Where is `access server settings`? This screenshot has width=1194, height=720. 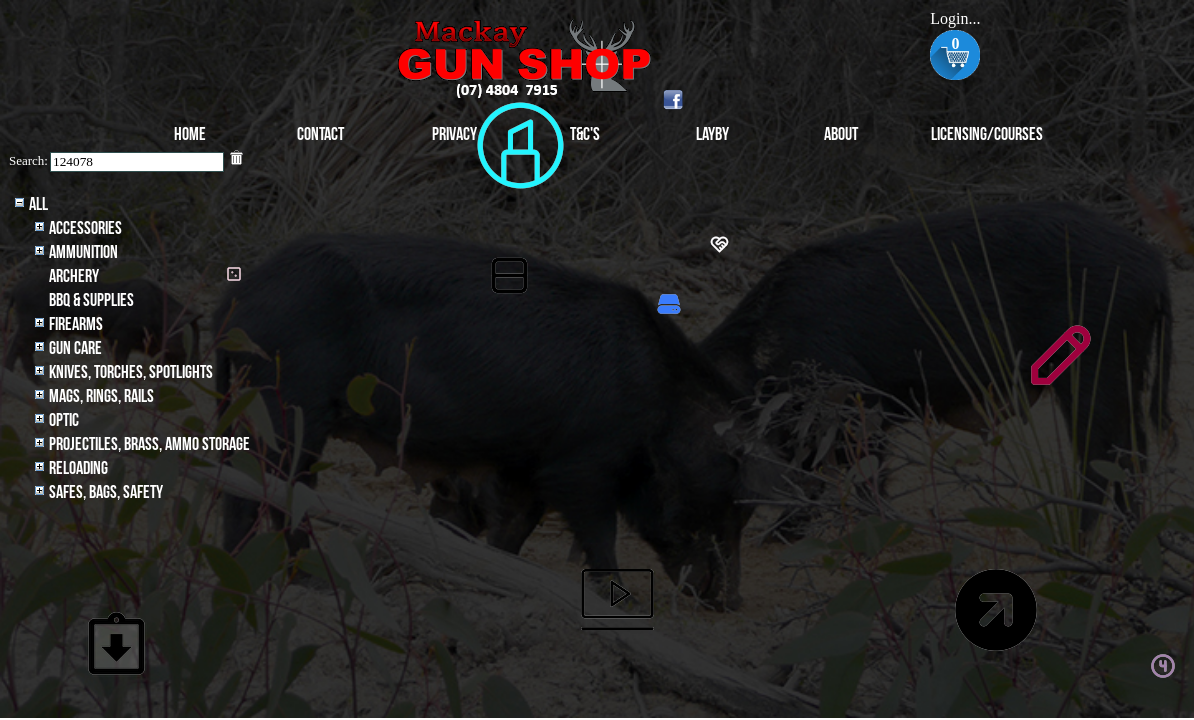 access server settings is located at coordinates (669, 304).